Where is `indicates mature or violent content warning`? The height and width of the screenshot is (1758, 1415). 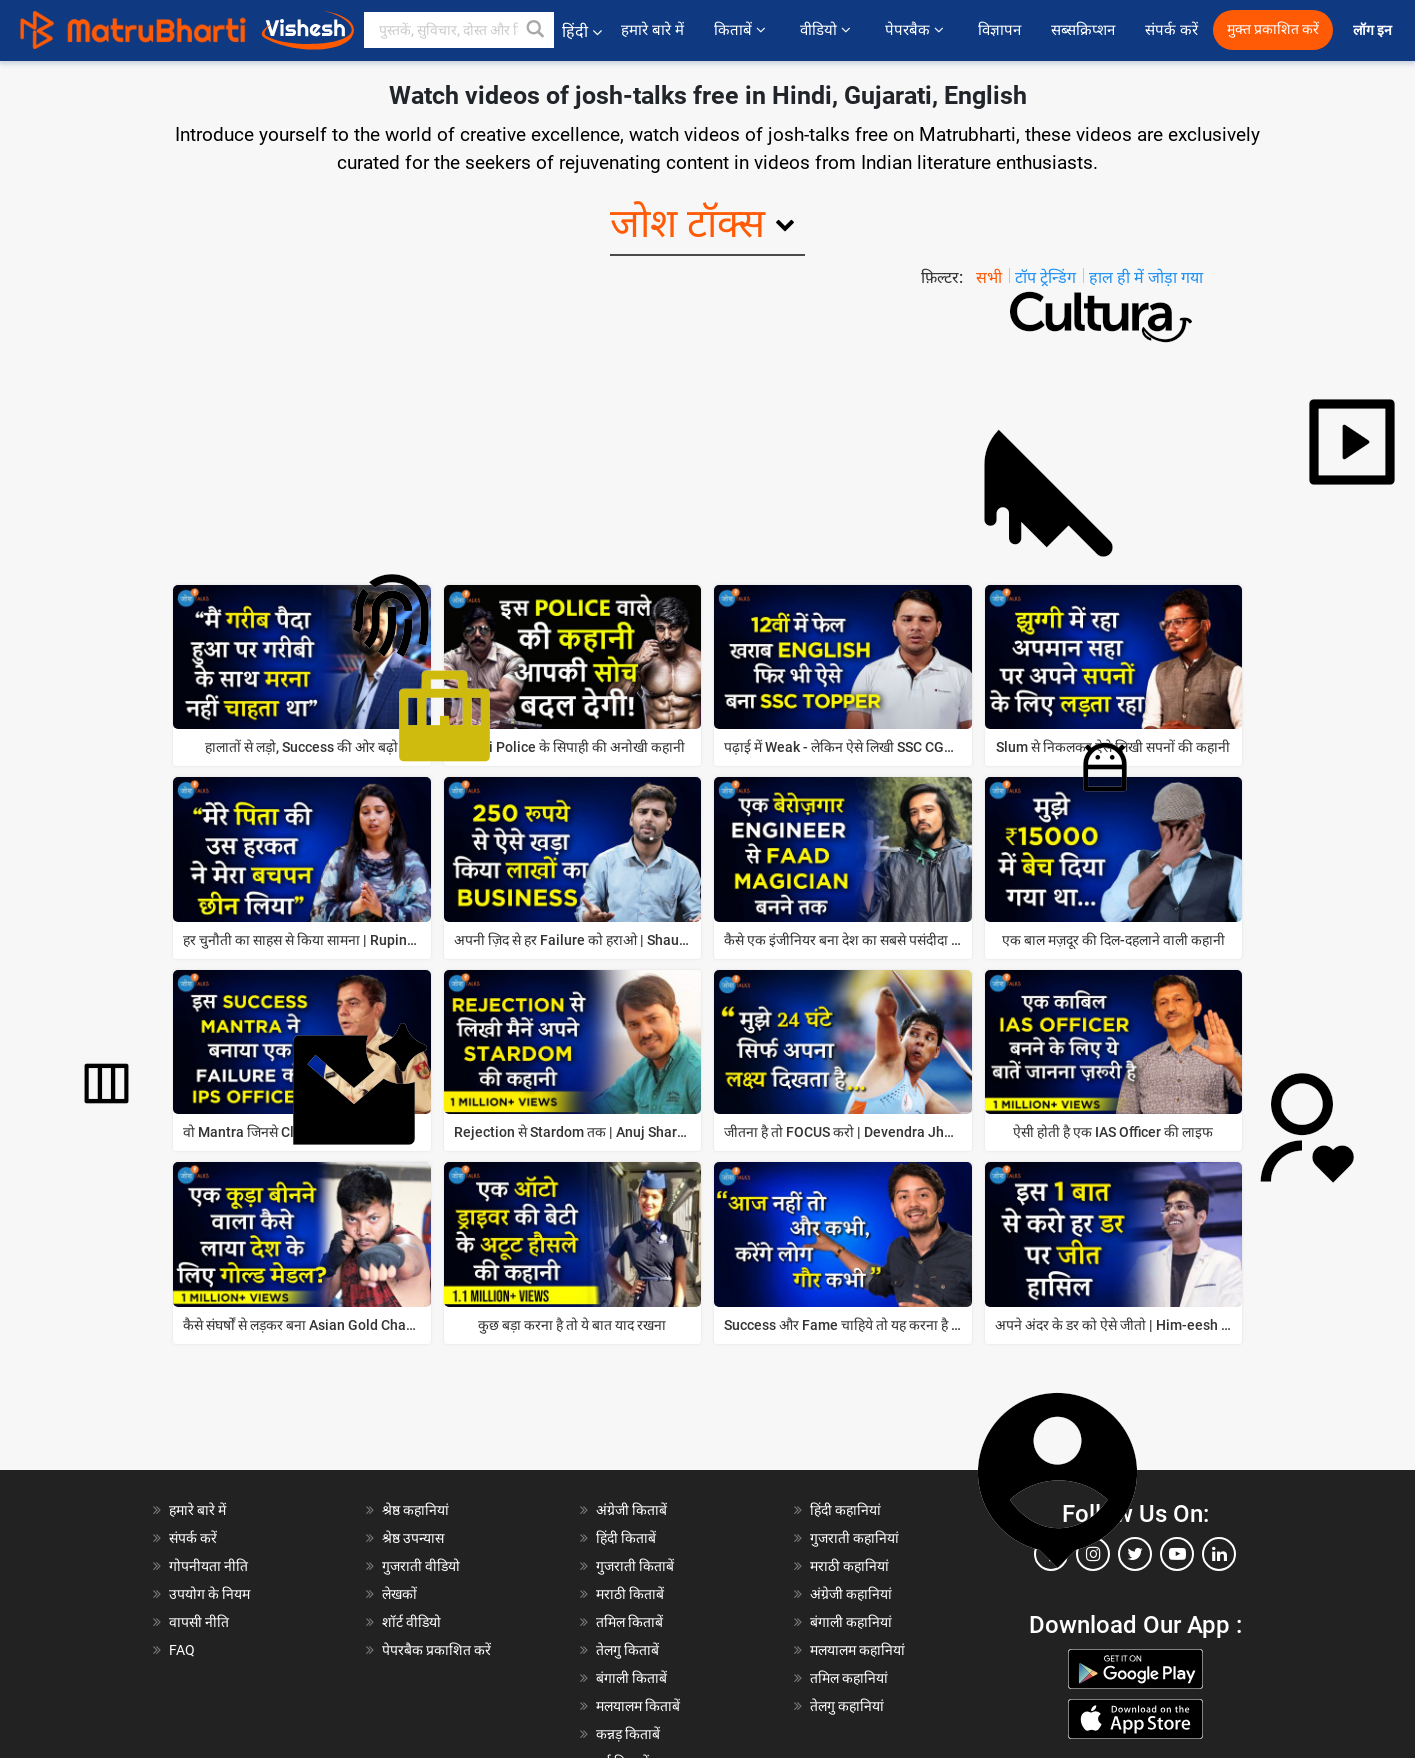 indicates mature or violent content warning is located at coordinates (1046, 495).